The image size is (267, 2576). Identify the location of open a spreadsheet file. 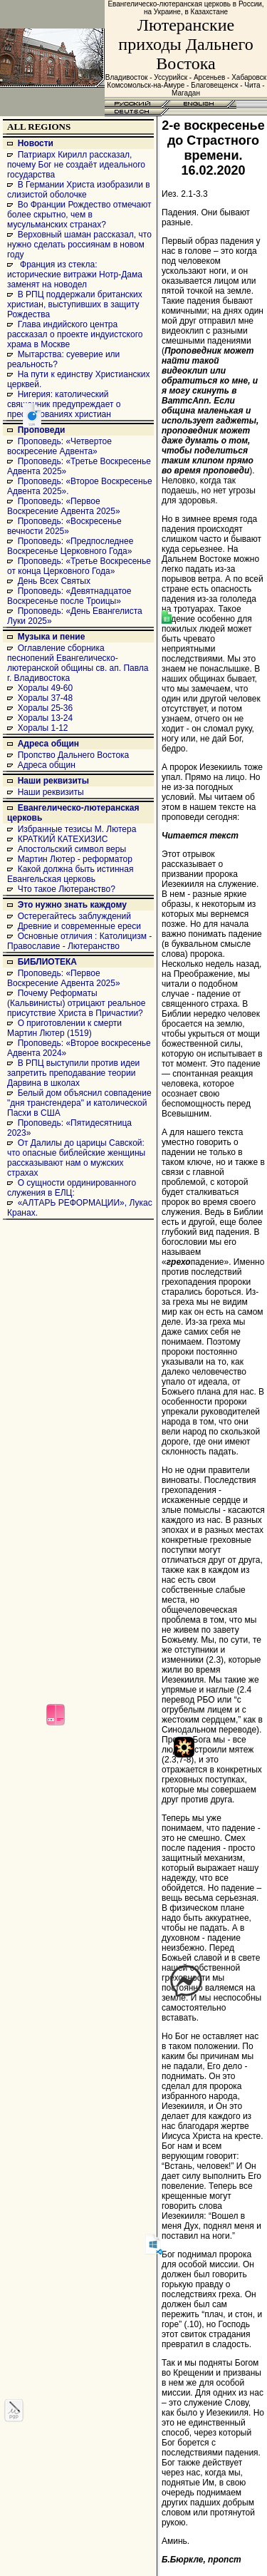
(167, 617).